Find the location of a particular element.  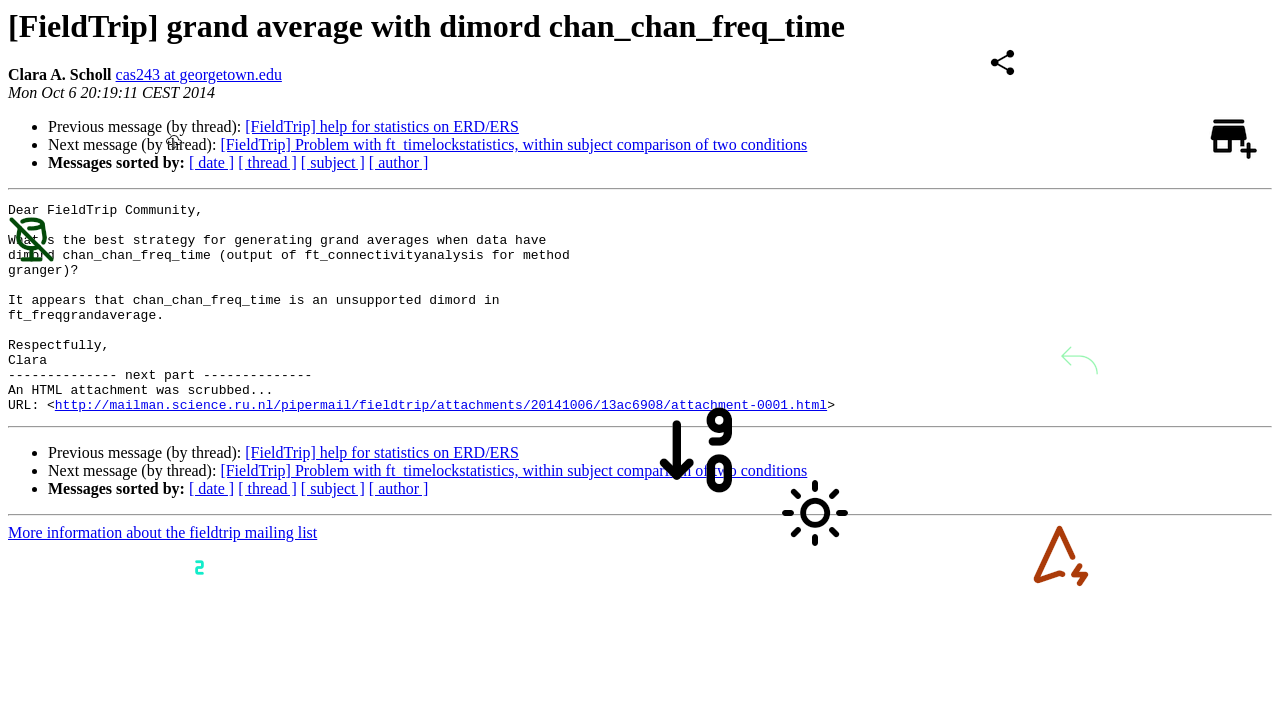

quick navigation or fast route option is located at coordinates (1059, 554).